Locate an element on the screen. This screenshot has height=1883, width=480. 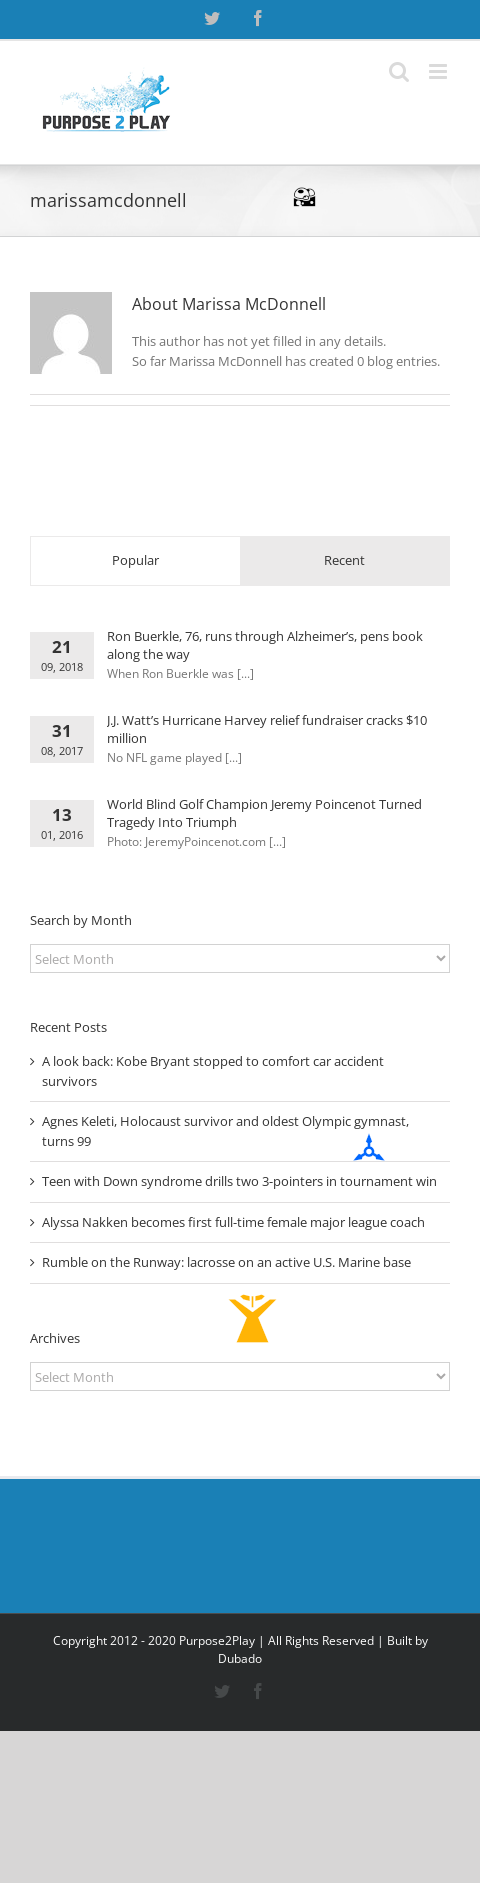
indicates a brewing or crafting process in progress is located at coordinates (304, 195).